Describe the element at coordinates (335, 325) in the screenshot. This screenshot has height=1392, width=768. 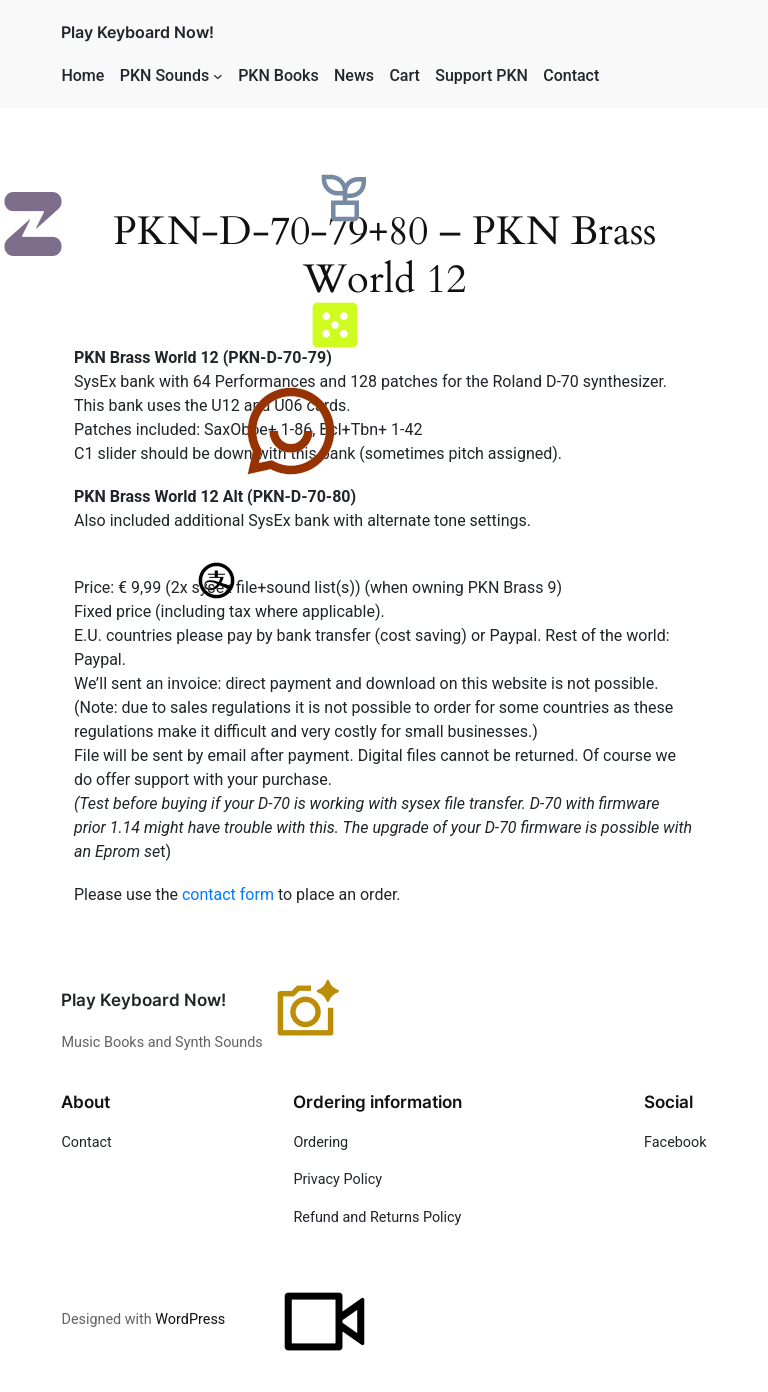
I see `randomize or shuffle content` at that location.